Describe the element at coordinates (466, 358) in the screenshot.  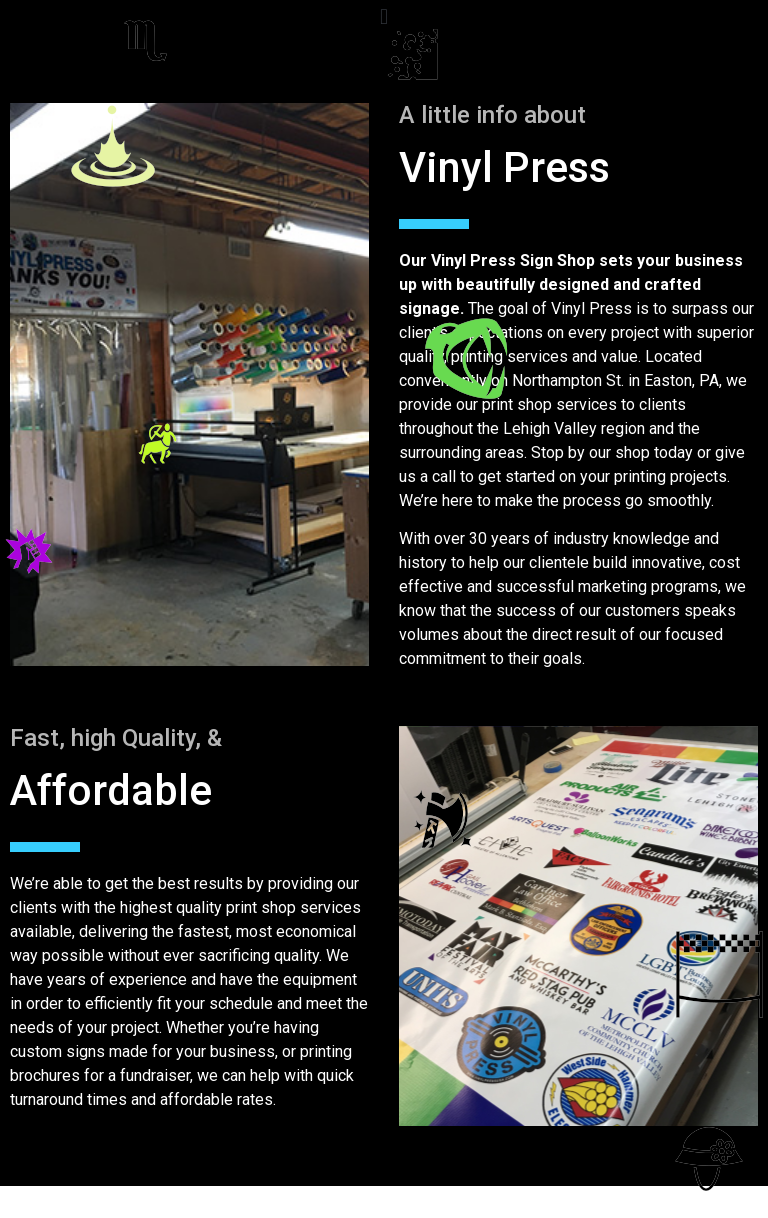
I see `indicates a beast or creature type in a game interface` at that location.